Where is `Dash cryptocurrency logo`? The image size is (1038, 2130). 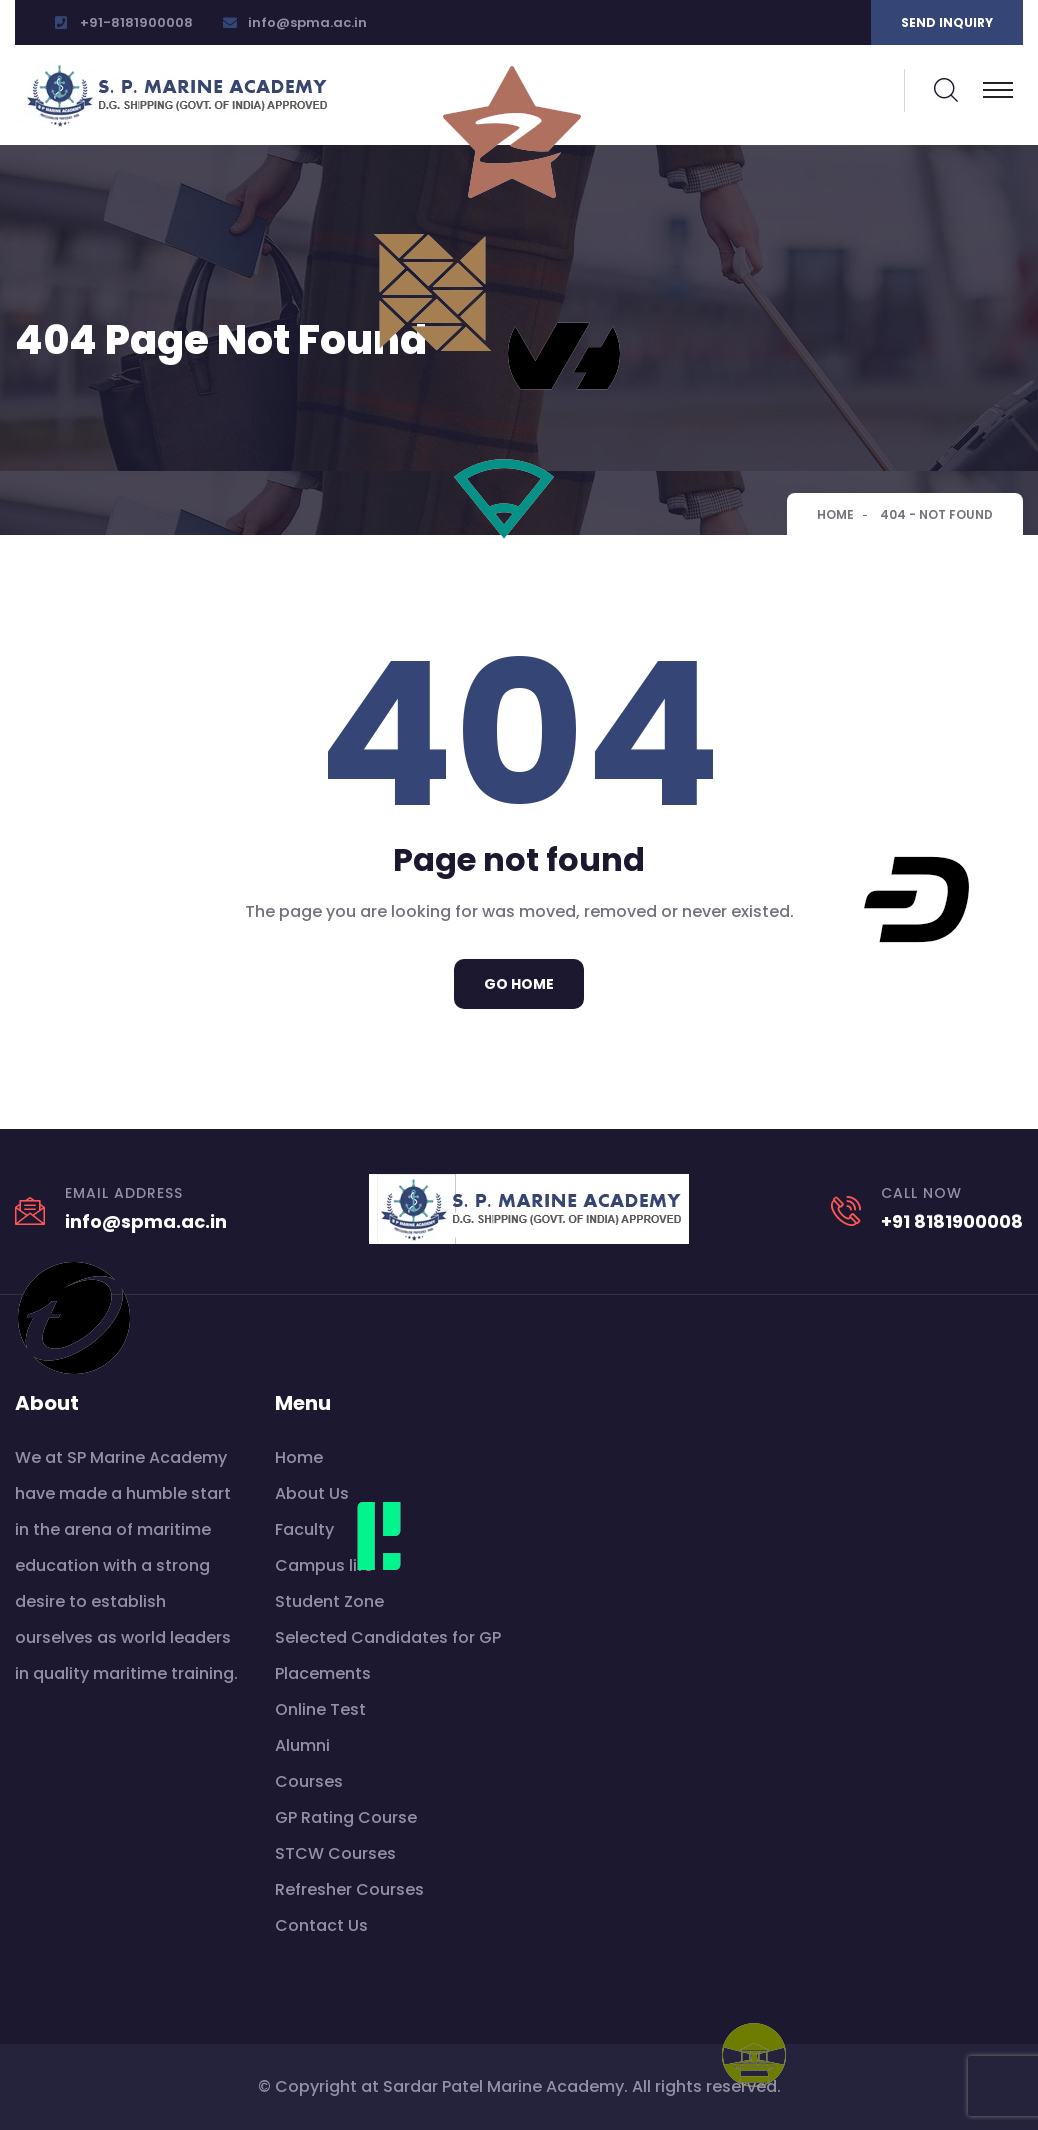 Dash cryptocurrency logo is located at coordinates (916, 899).